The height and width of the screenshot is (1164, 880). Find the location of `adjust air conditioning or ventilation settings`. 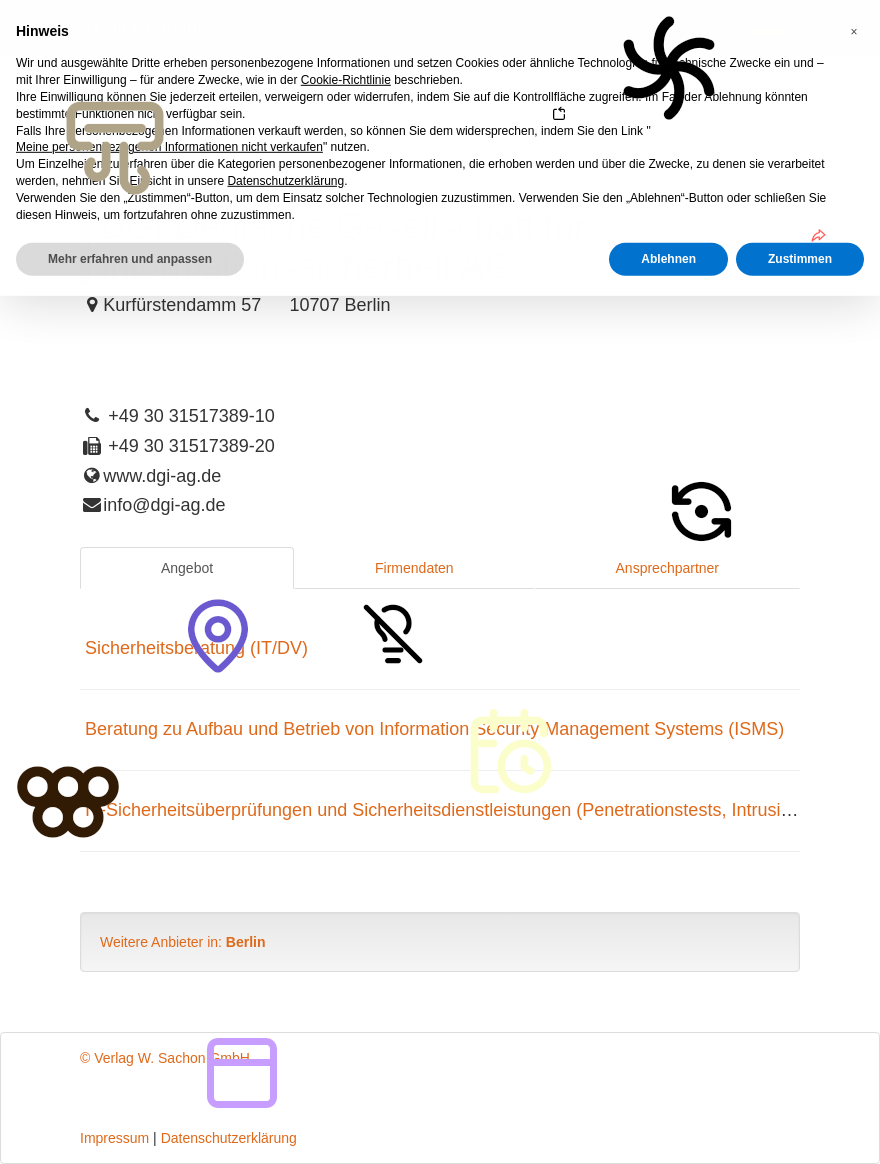

adjust air conditioning or ventilation settings is located at coordinates (115, 146).